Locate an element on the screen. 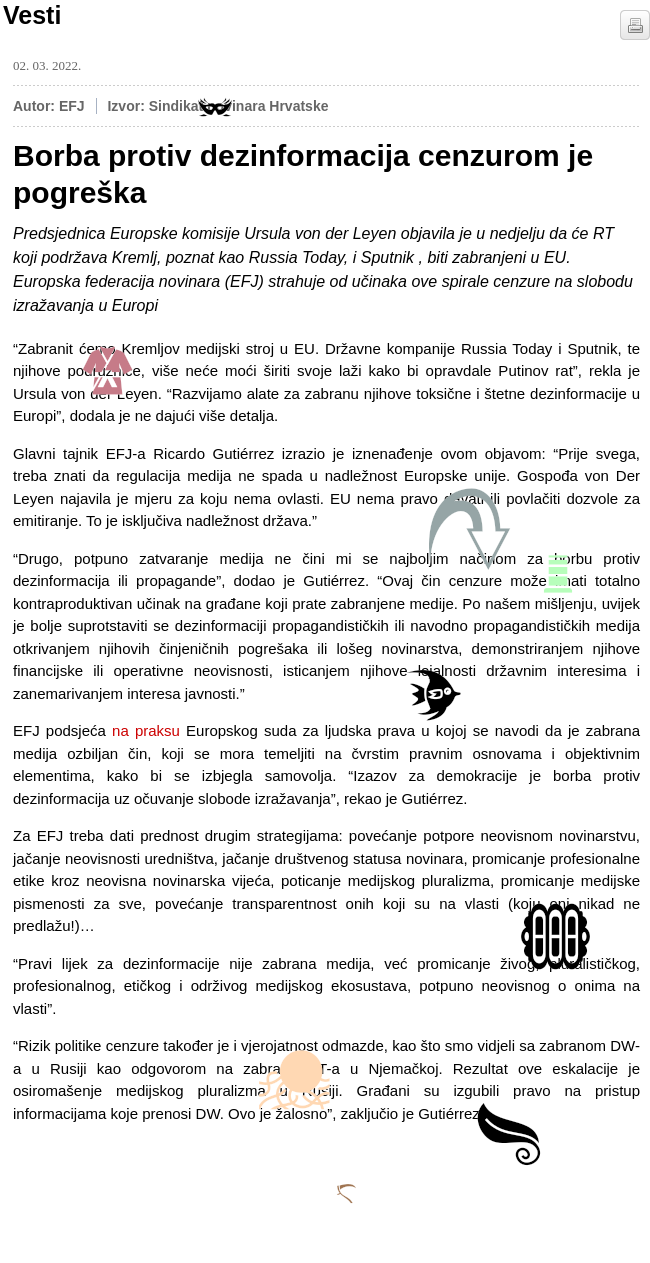 The width and height of the screenshot is (650, 1263). select the scythe weapon or tool is located at coordinates (346, 1193).